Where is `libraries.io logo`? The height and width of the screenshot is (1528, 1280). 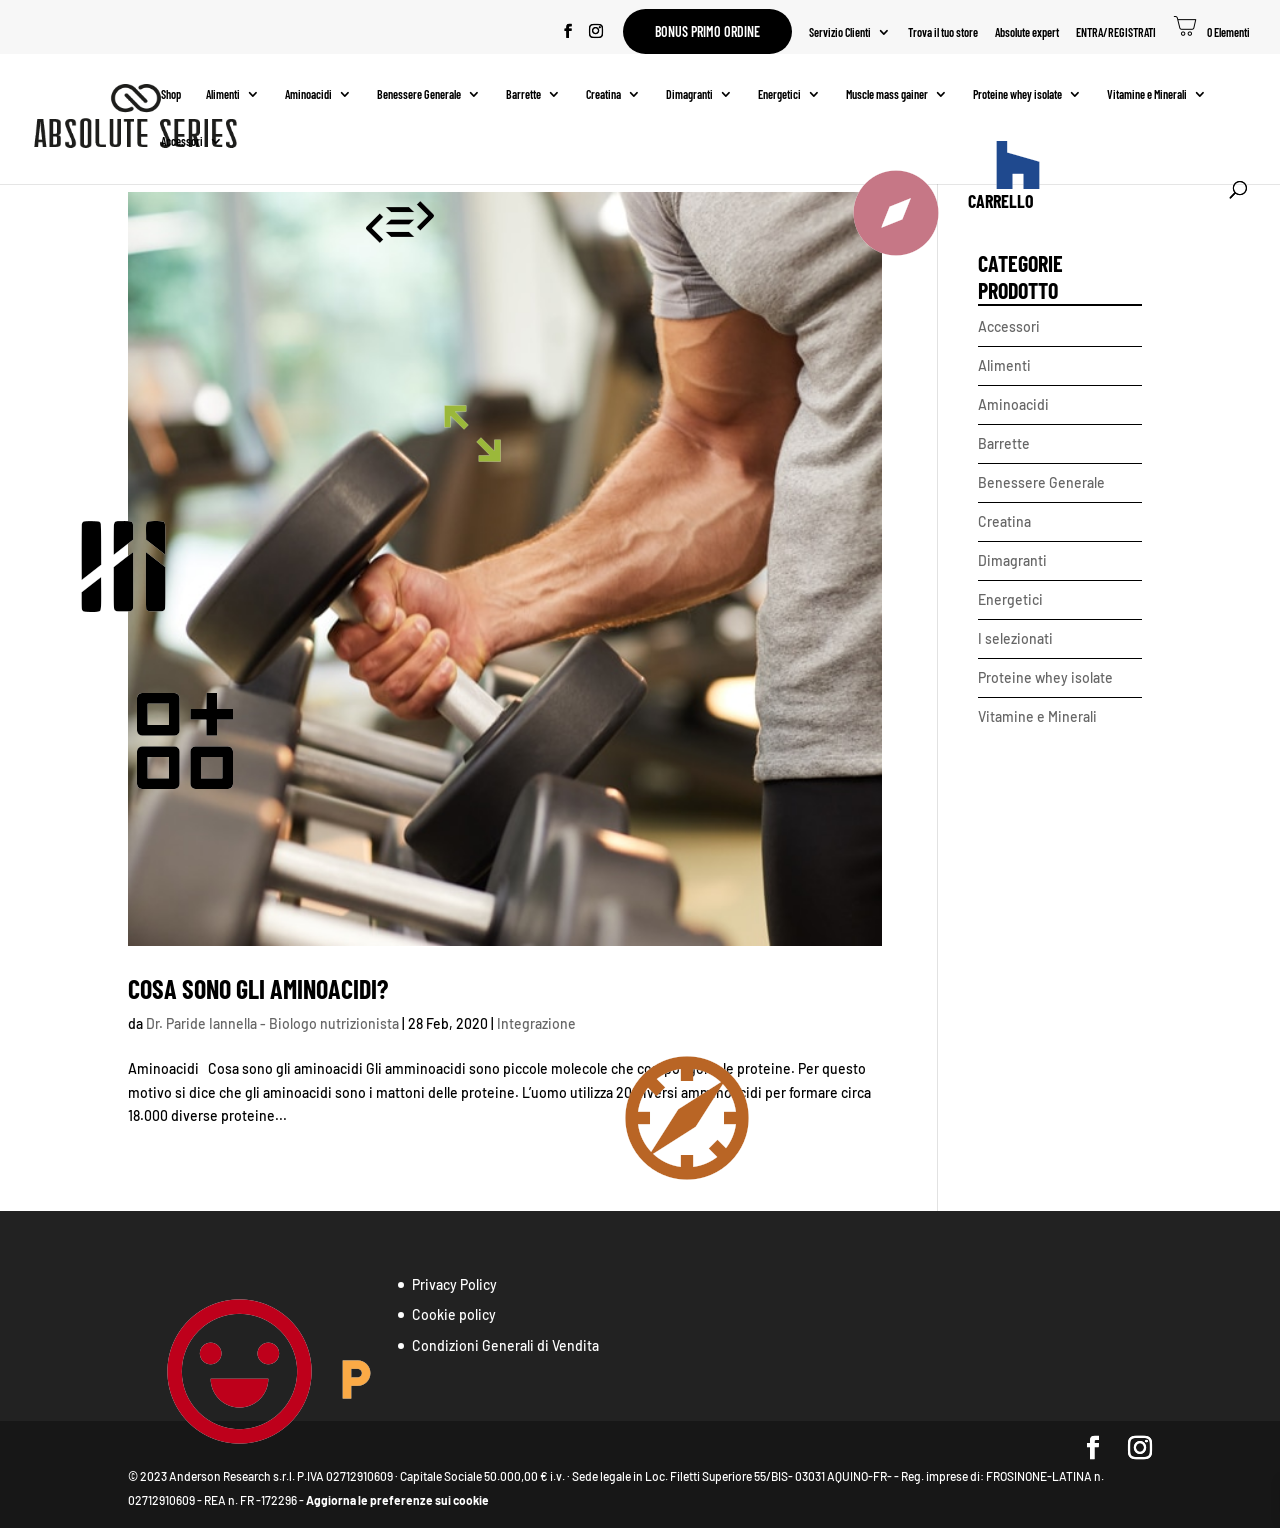
libraries.io logo is located at coordinates (123, 566).